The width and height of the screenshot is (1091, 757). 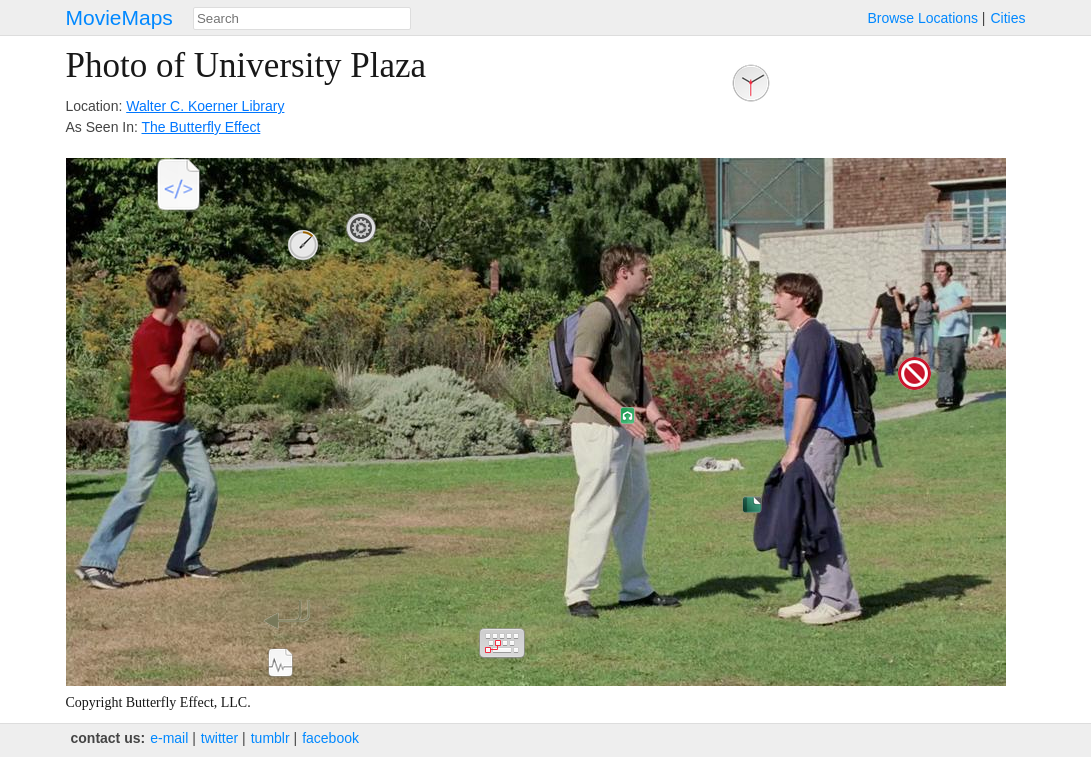 What do you see at coordinates (280, 662) in the screenshot?
I see `view system log file` at bounding box center [280, 662].